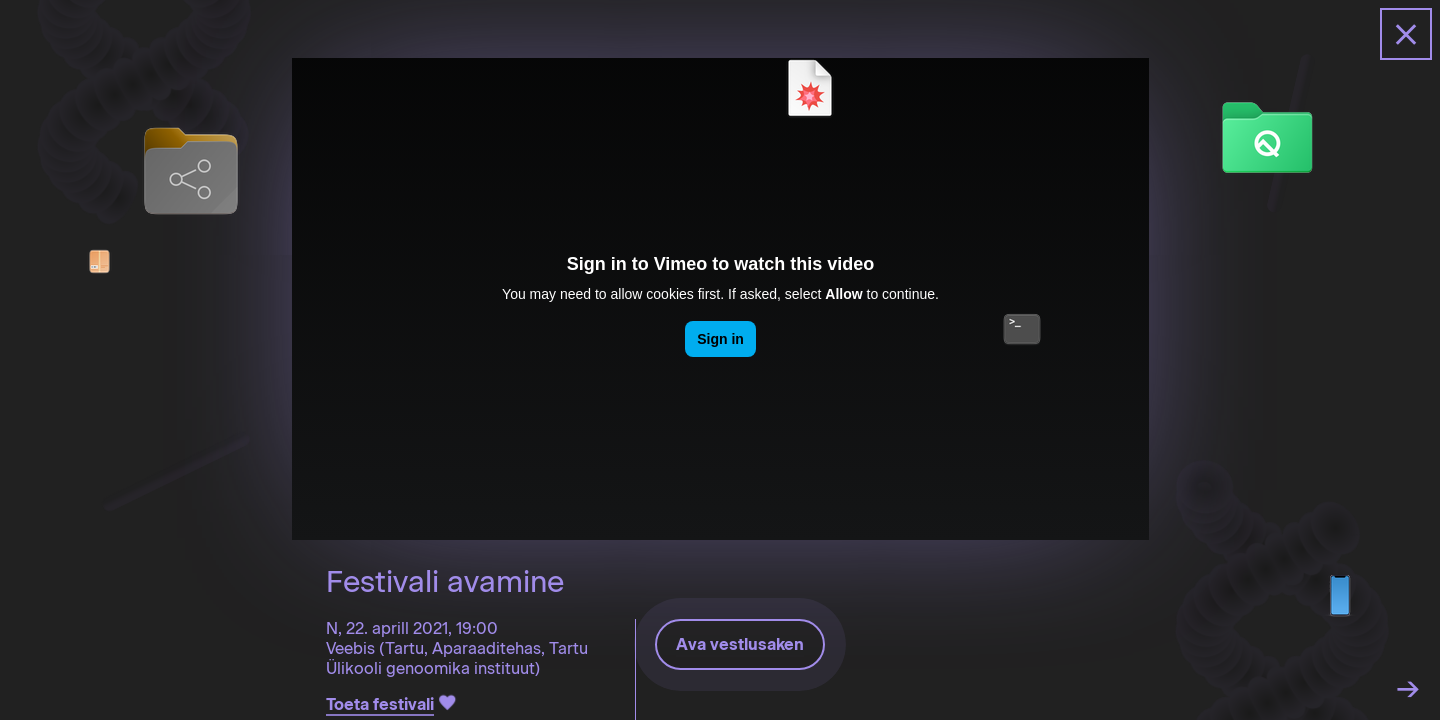 The image size is (1440, 720). What do you see at coordinates (99, 261) in the screenshot?
I see `a compressed archive or package file` at bounding box center [99, 261].